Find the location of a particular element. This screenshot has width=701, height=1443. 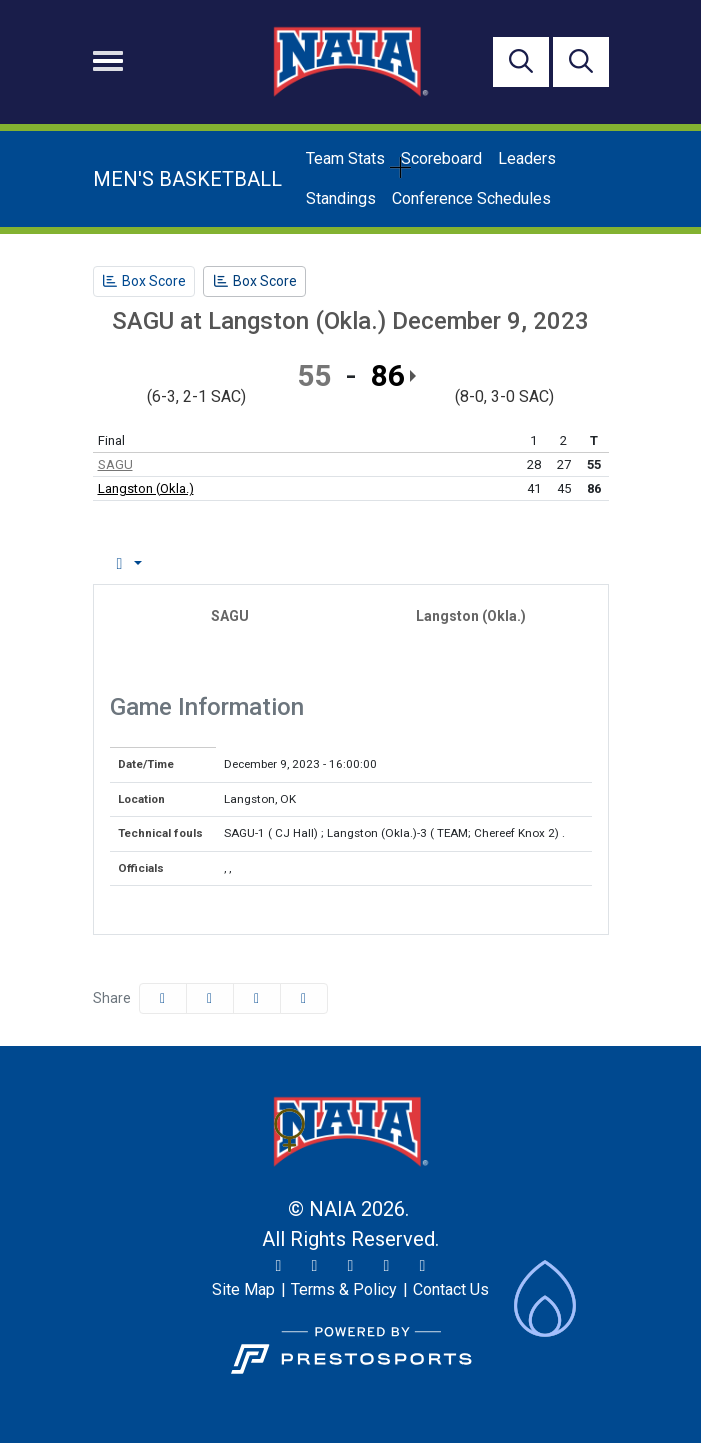

add a new item is located at coordinates (400, 167).